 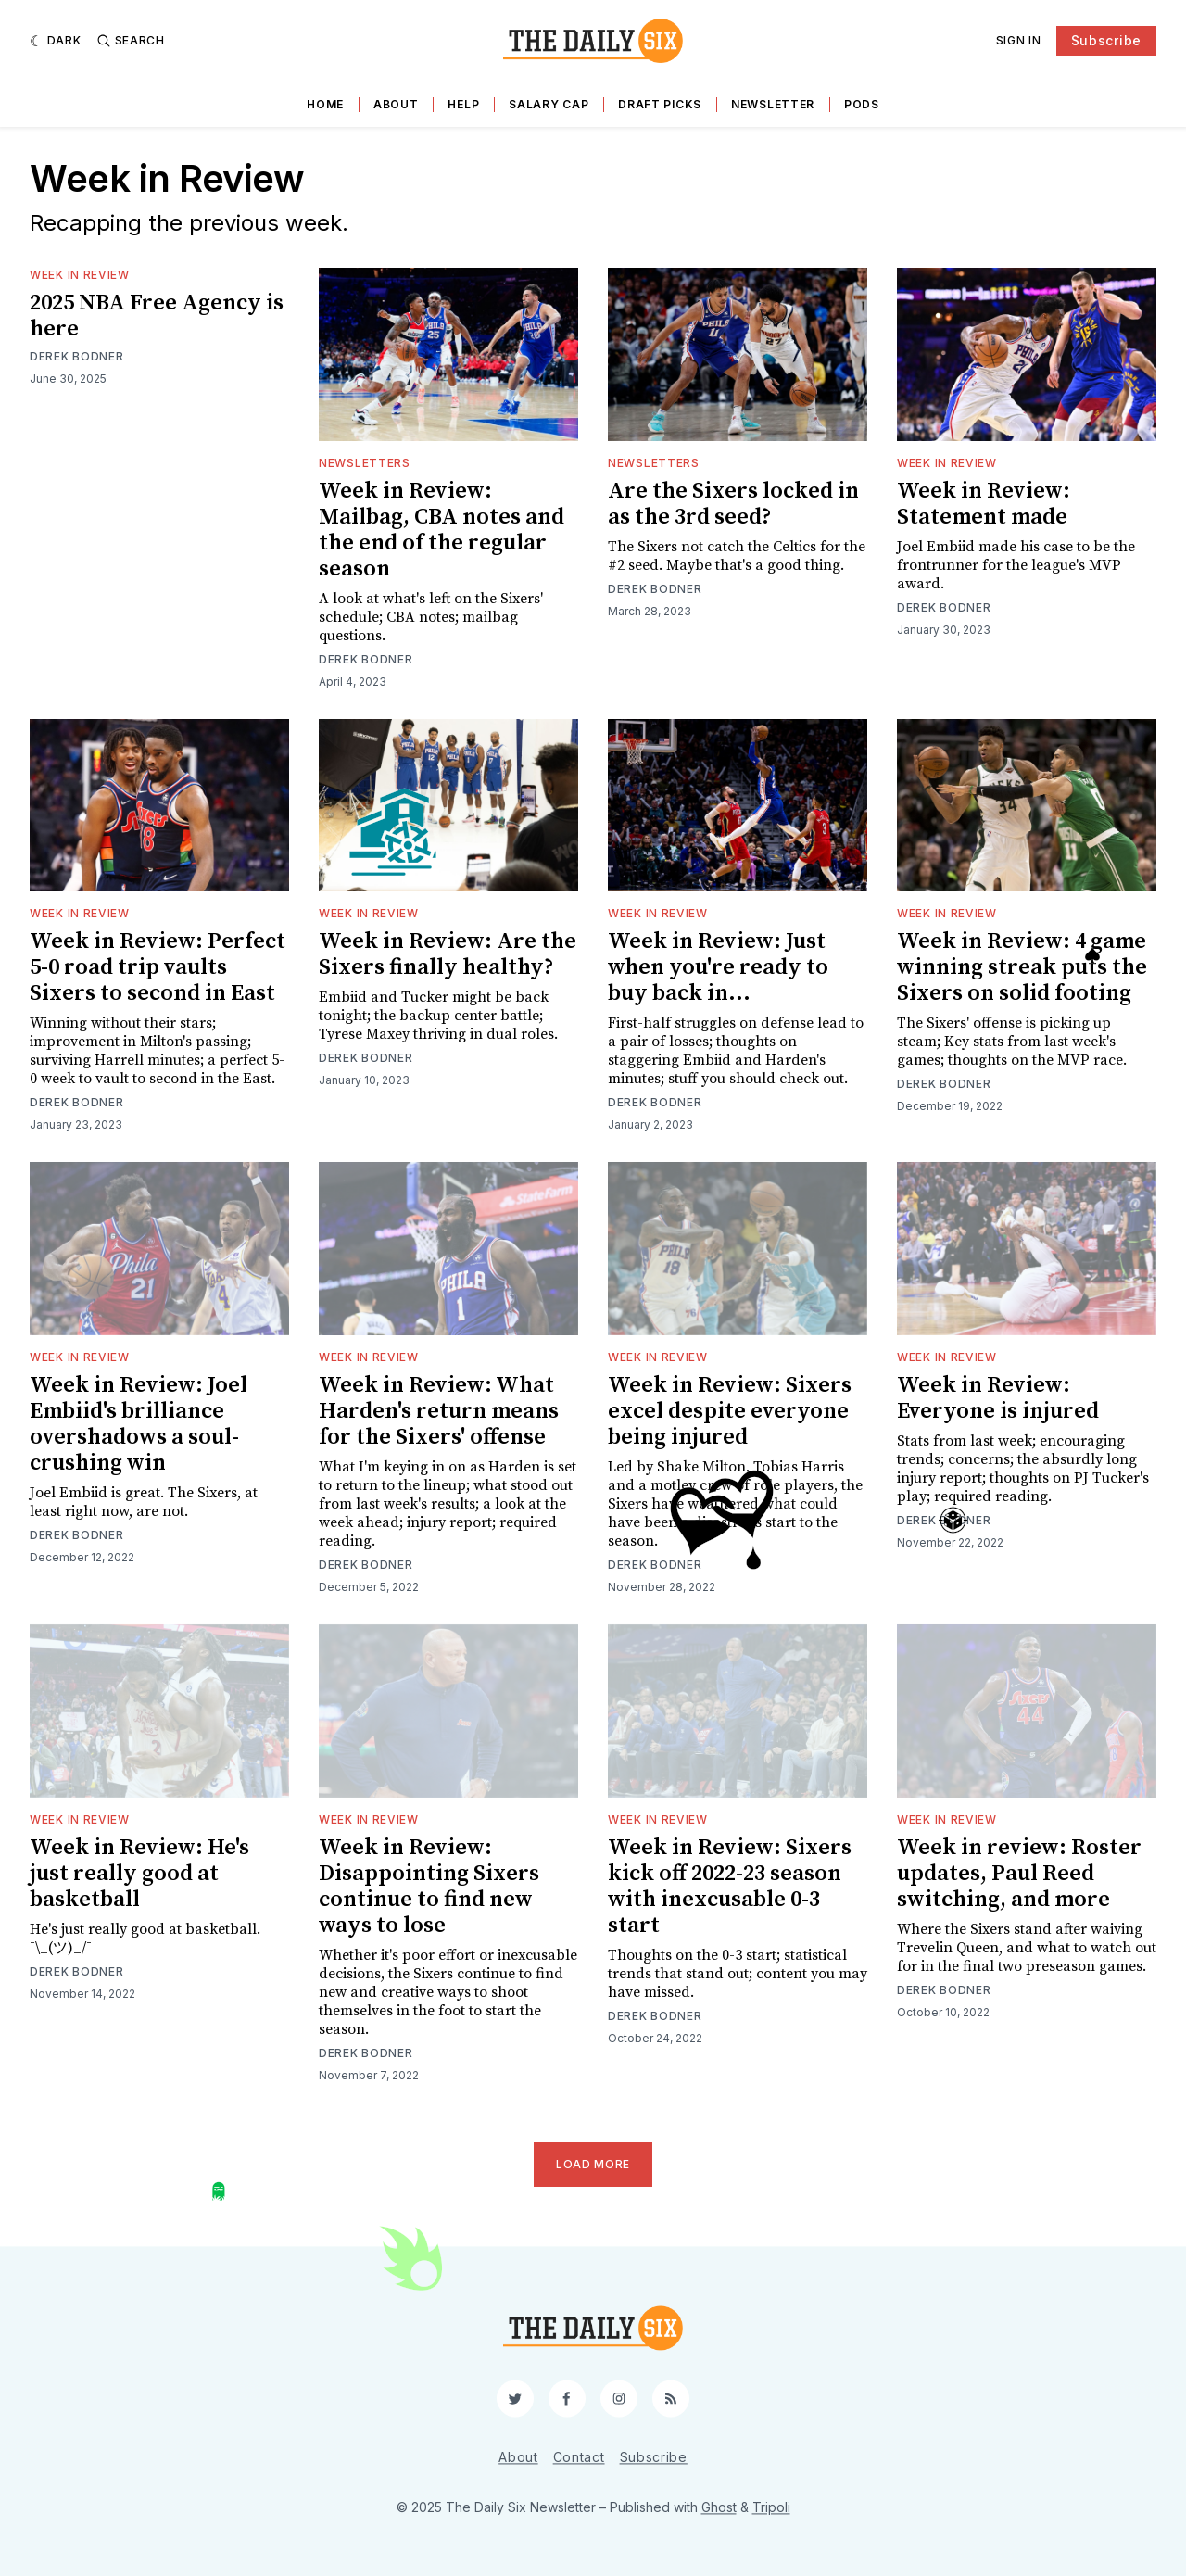 I want to click on spades suit symbol in a card game, so click(x=1092, y=955).